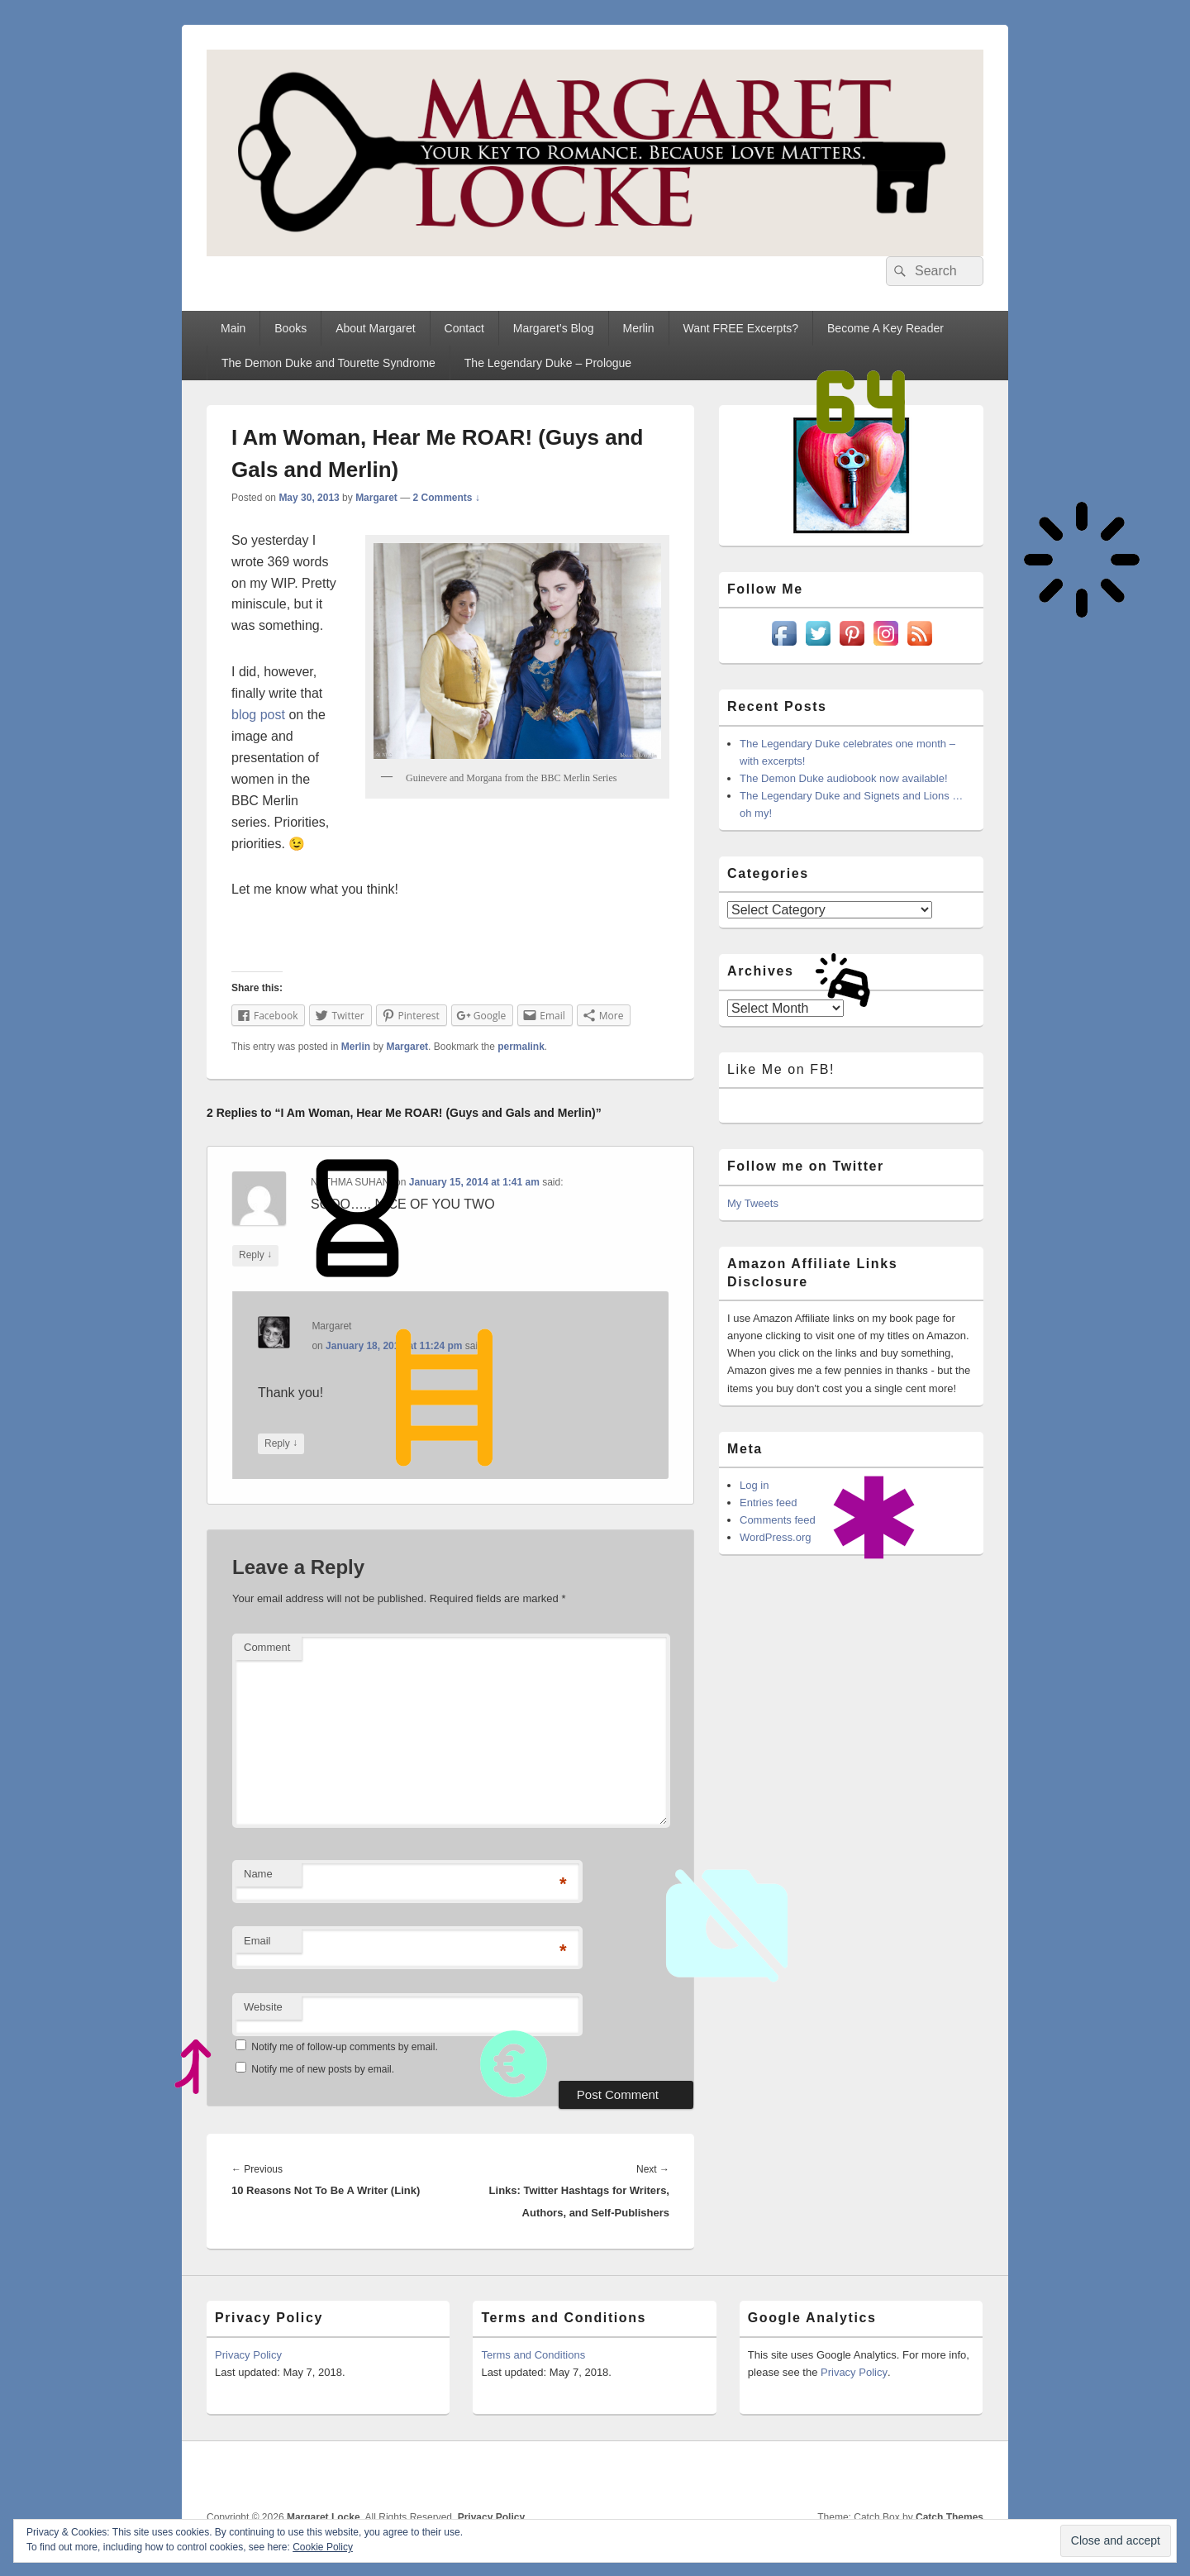 The height and width of the screenshot is (2576, 1190). Describe the element at coordinates (196, 2067) in the screenshot. I see `merge content or branches to the left` at that location.